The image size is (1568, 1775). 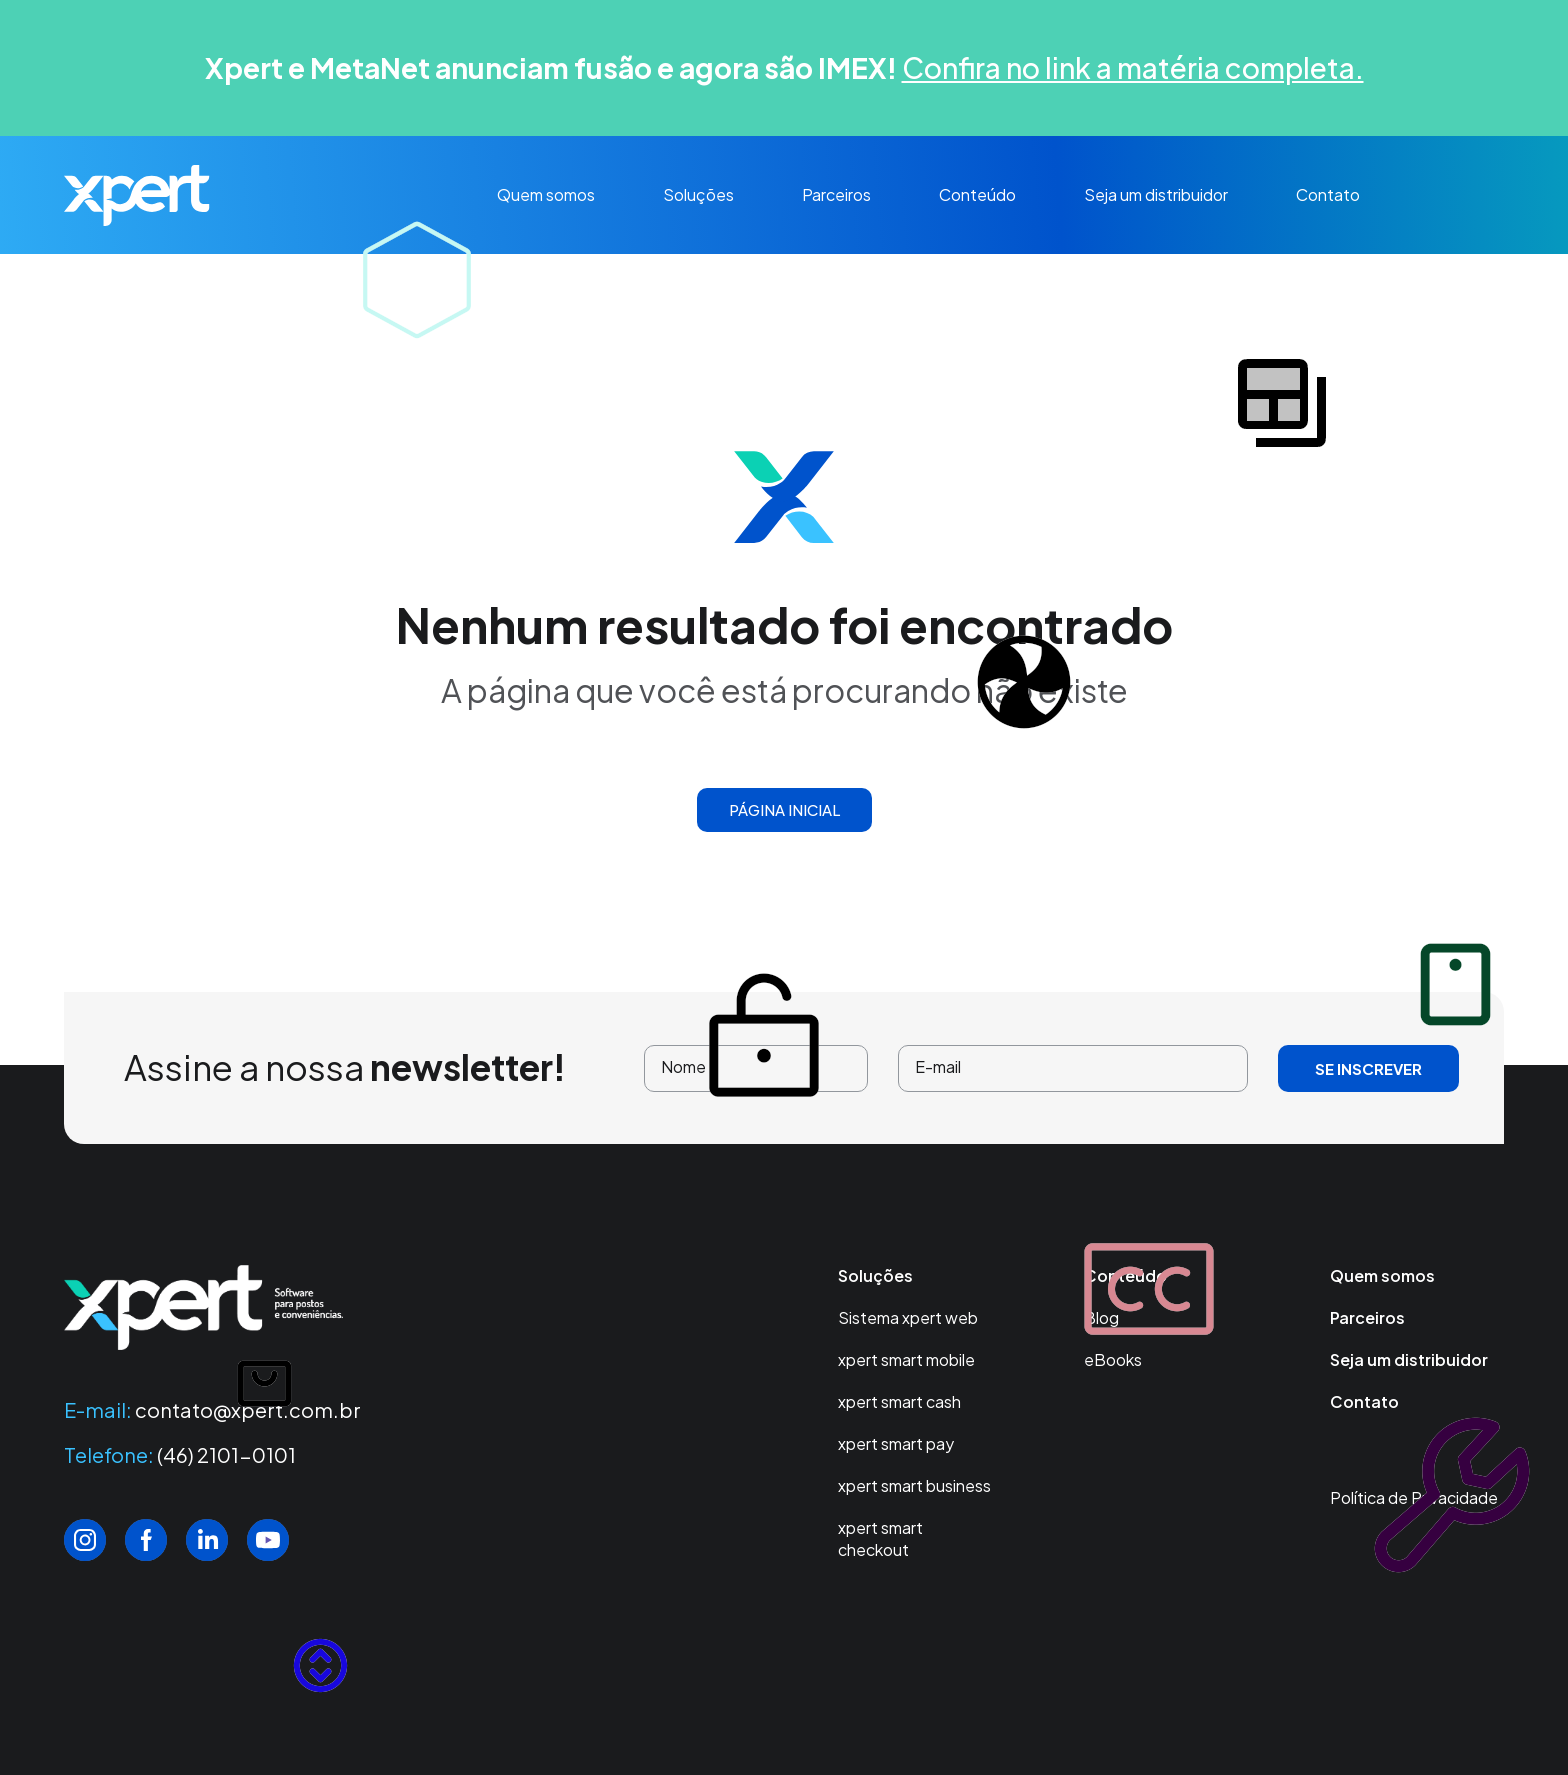 I want to click on tablet device with front-facing camera, so click(x=1455, y=984).